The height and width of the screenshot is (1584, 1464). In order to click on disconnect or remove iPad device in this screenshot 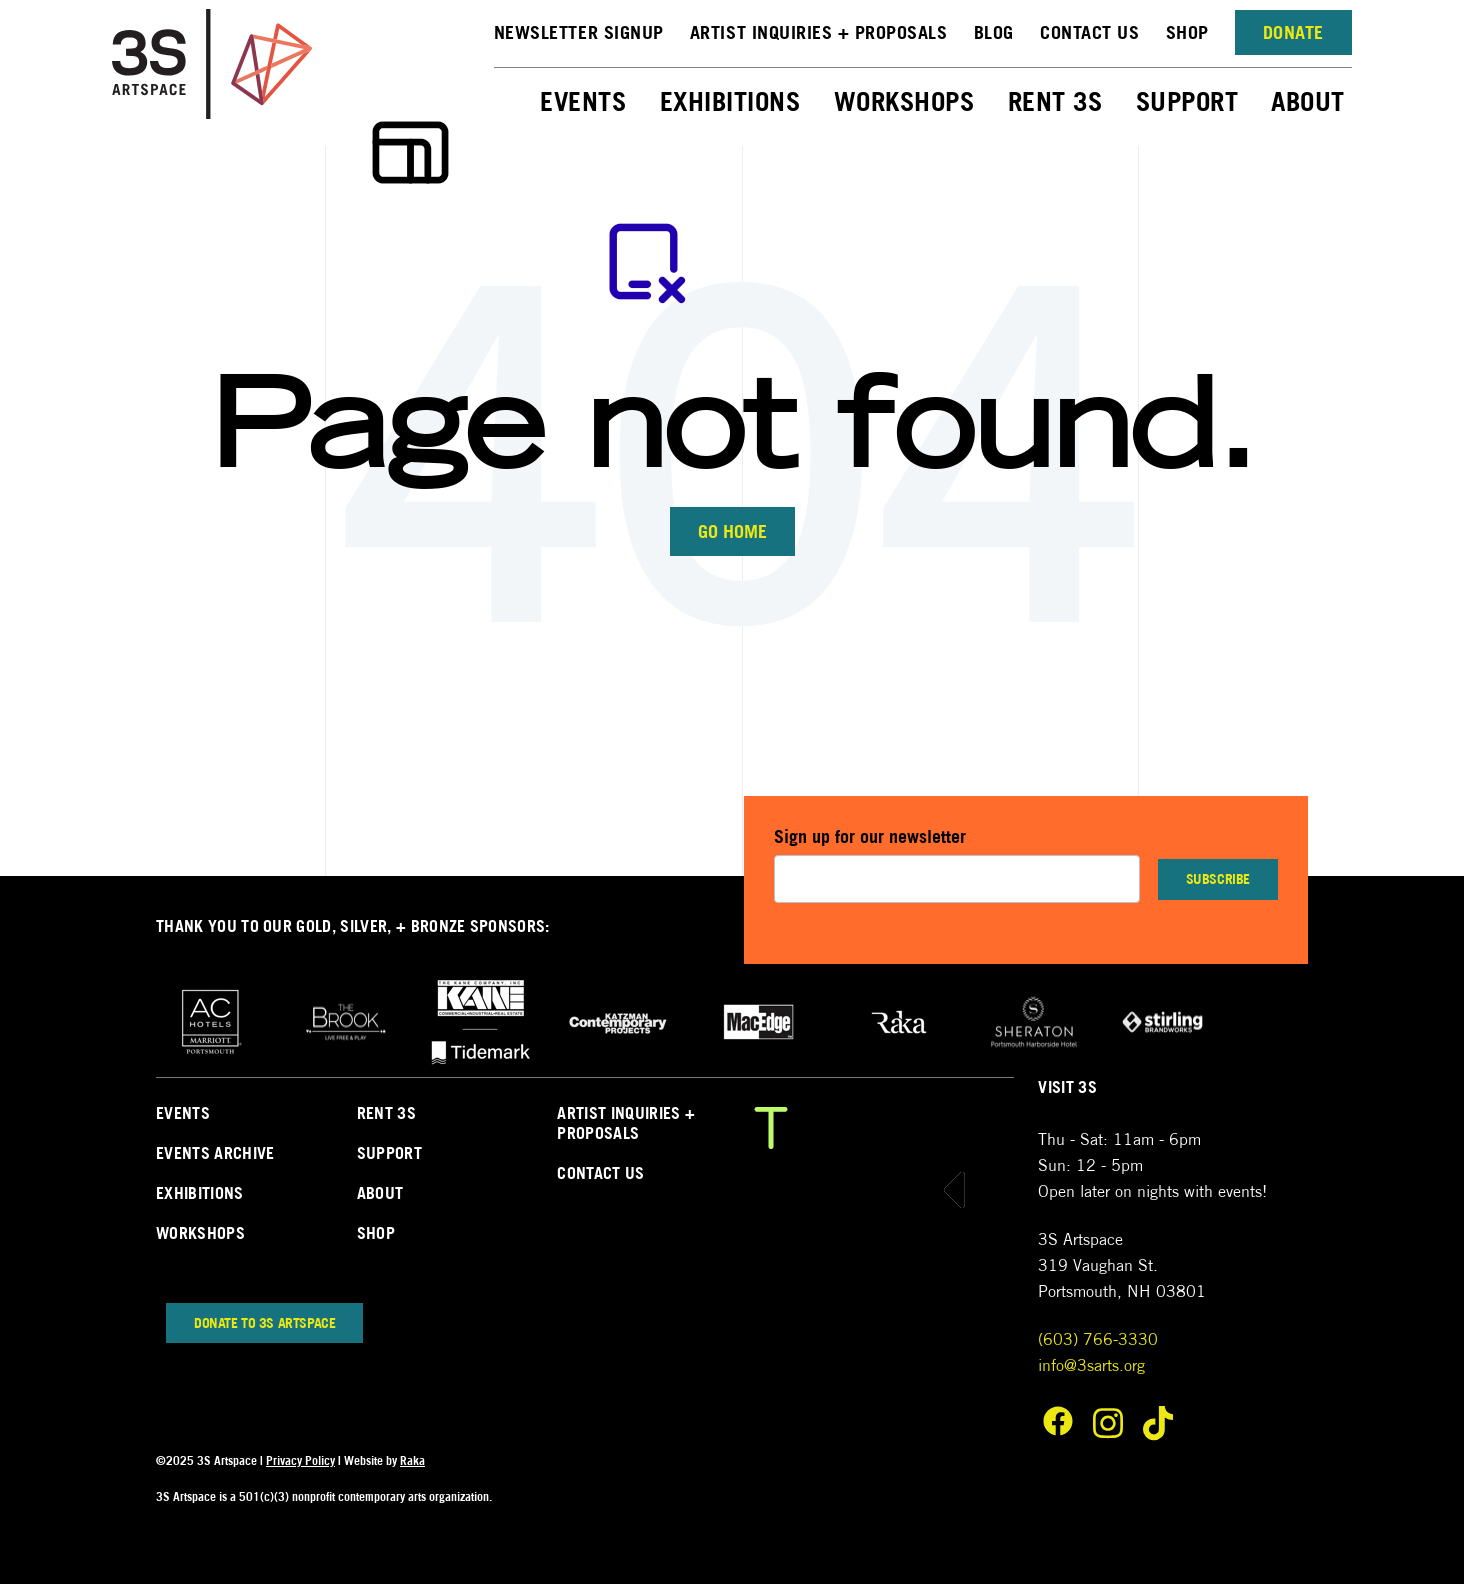, I will do `click(643, 261)`.